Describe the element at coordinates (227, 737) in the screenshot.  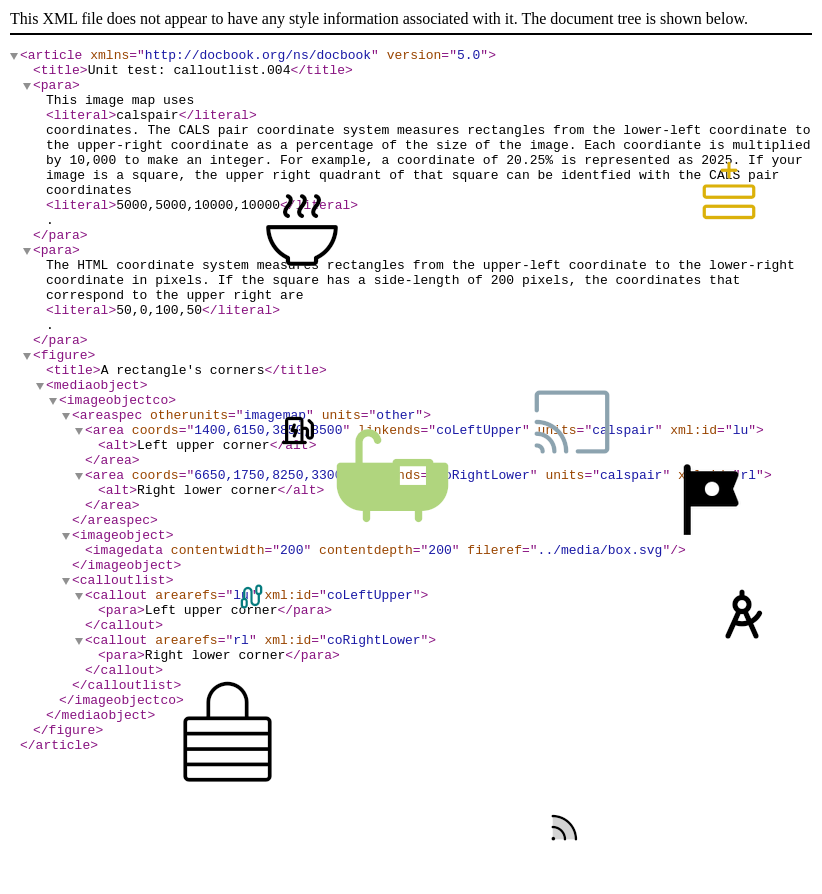
I see `indicates a secure or encrypted connection` at that location.